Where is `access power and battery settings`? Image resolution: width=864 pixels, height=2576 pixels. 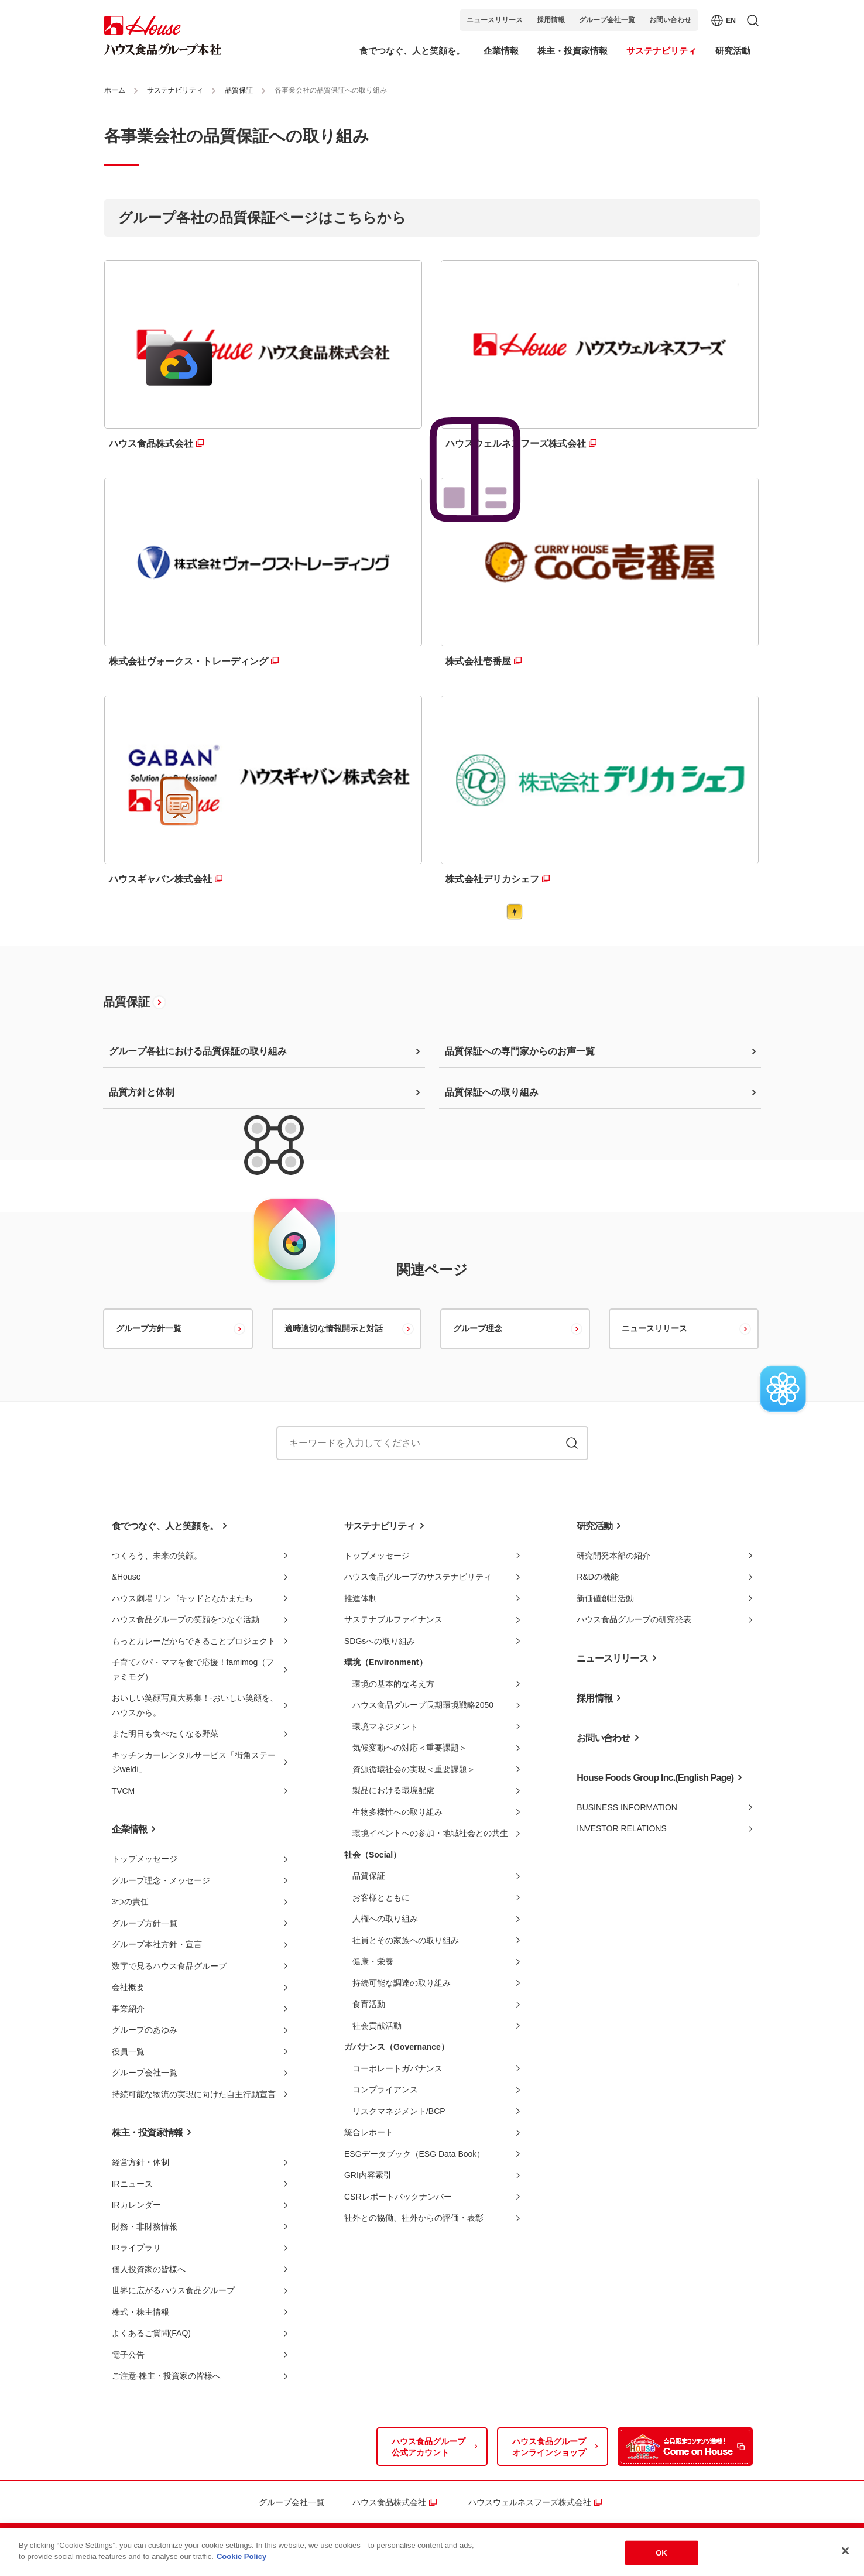 access power and battery settings is located at coordinates (515, 912).